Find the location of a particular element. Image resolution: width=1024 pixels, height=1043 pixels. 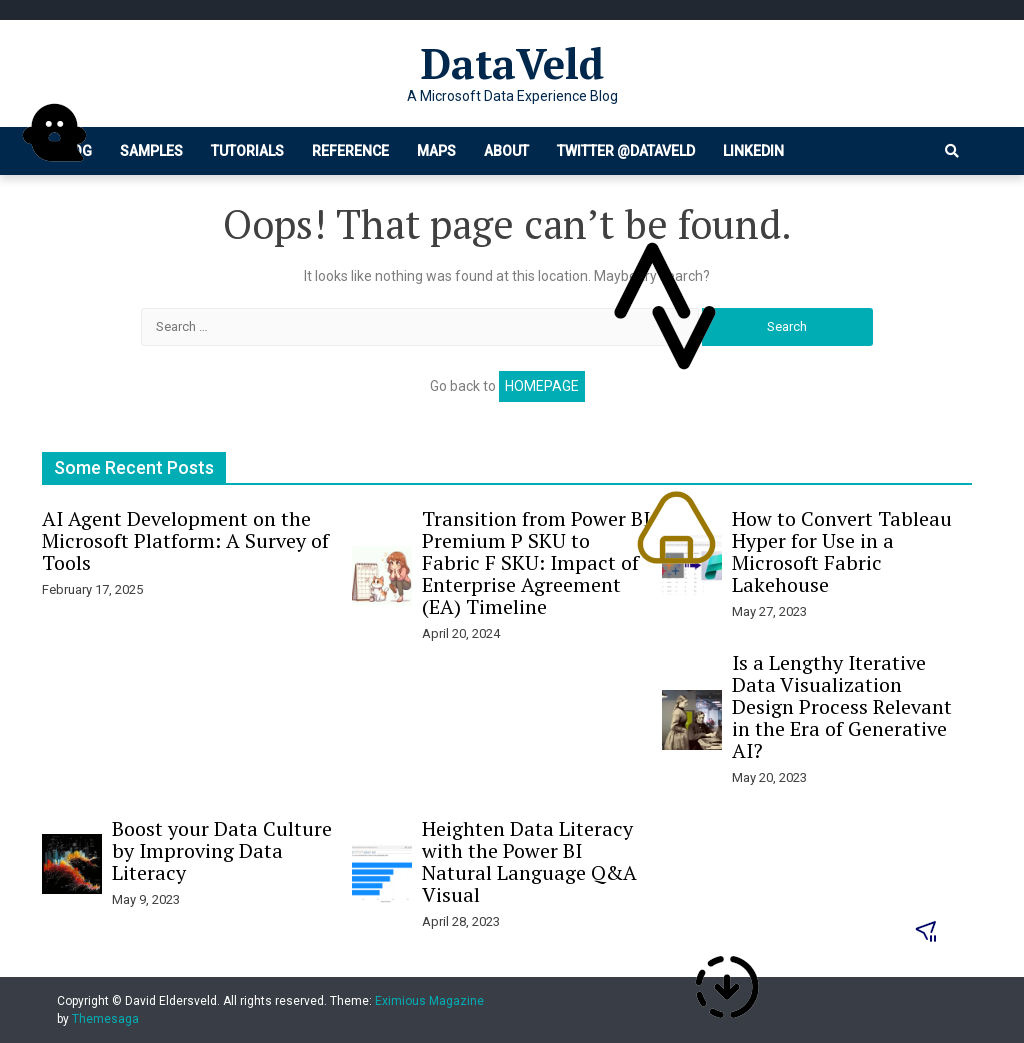

connect to strava fitness tracking is located at coordinates (665, 306).